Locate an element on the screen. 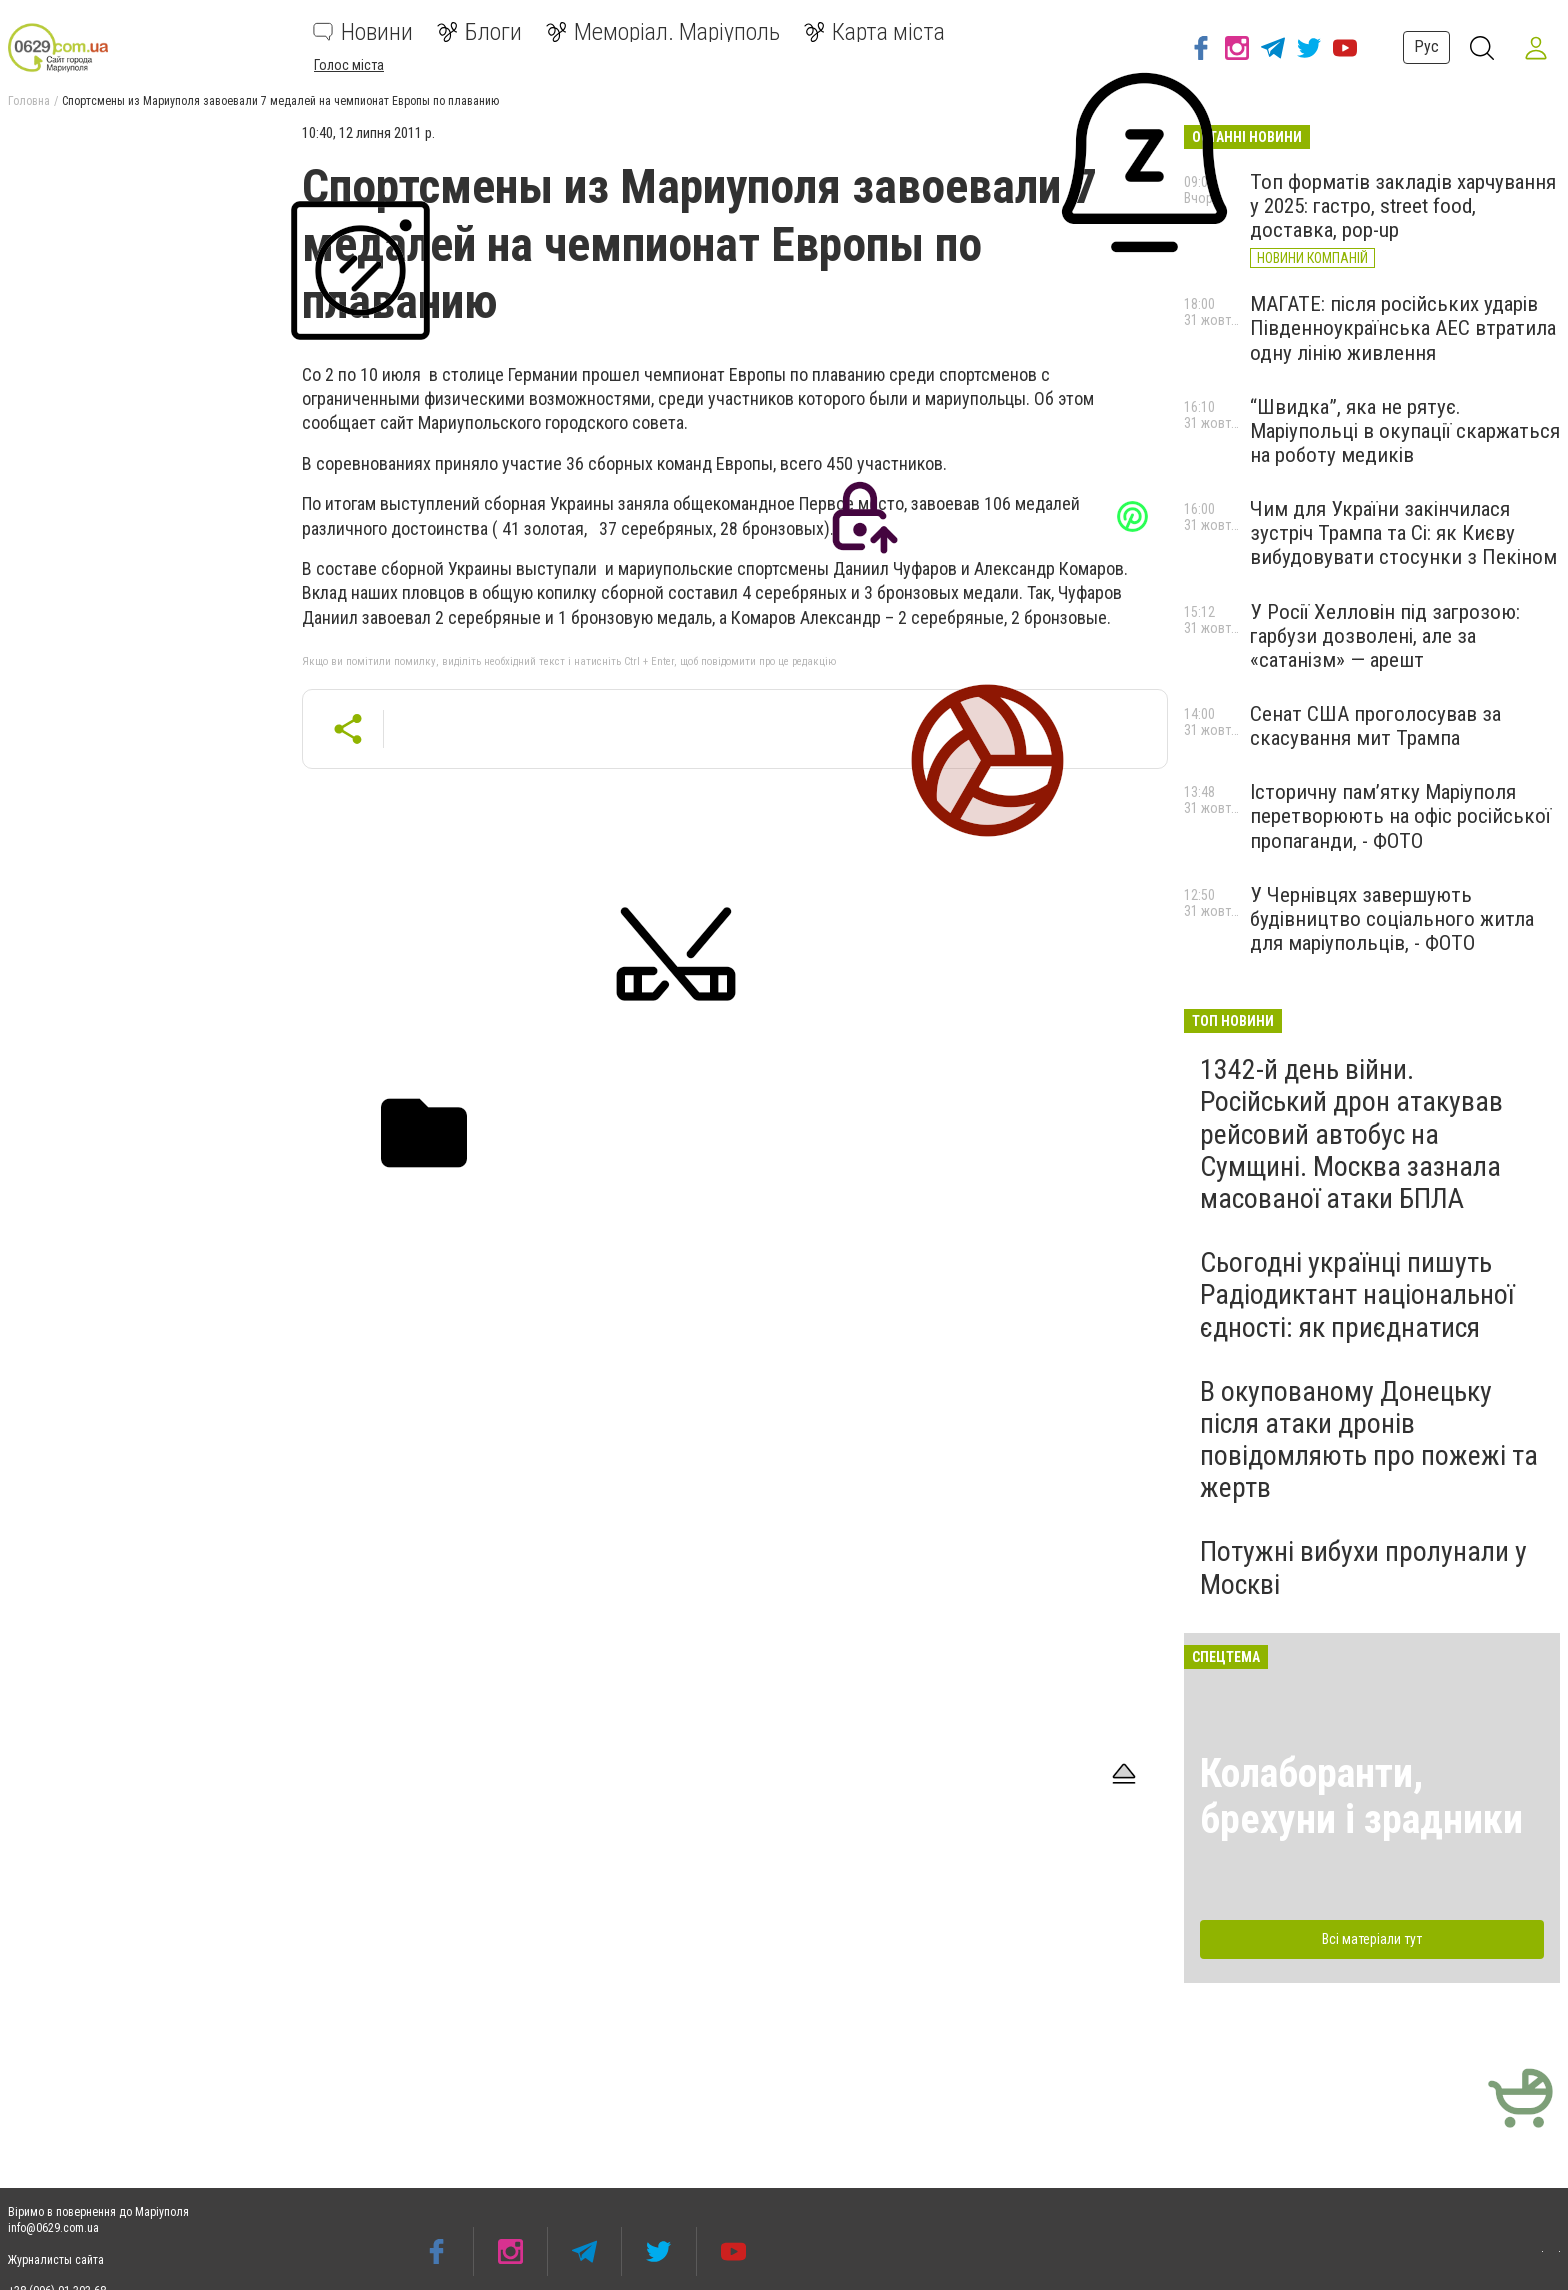  eject media or disc is located at coordinates (1124, 1775).